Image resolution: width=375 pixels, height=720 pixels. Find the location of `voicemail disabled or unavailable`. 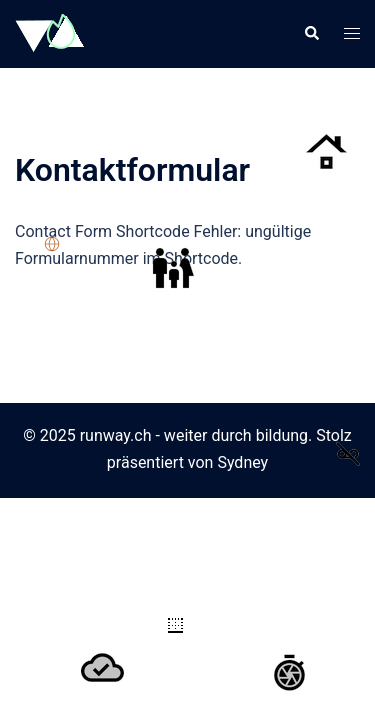

voicemail disabled or unavailable is located at coordinates (348, 454).